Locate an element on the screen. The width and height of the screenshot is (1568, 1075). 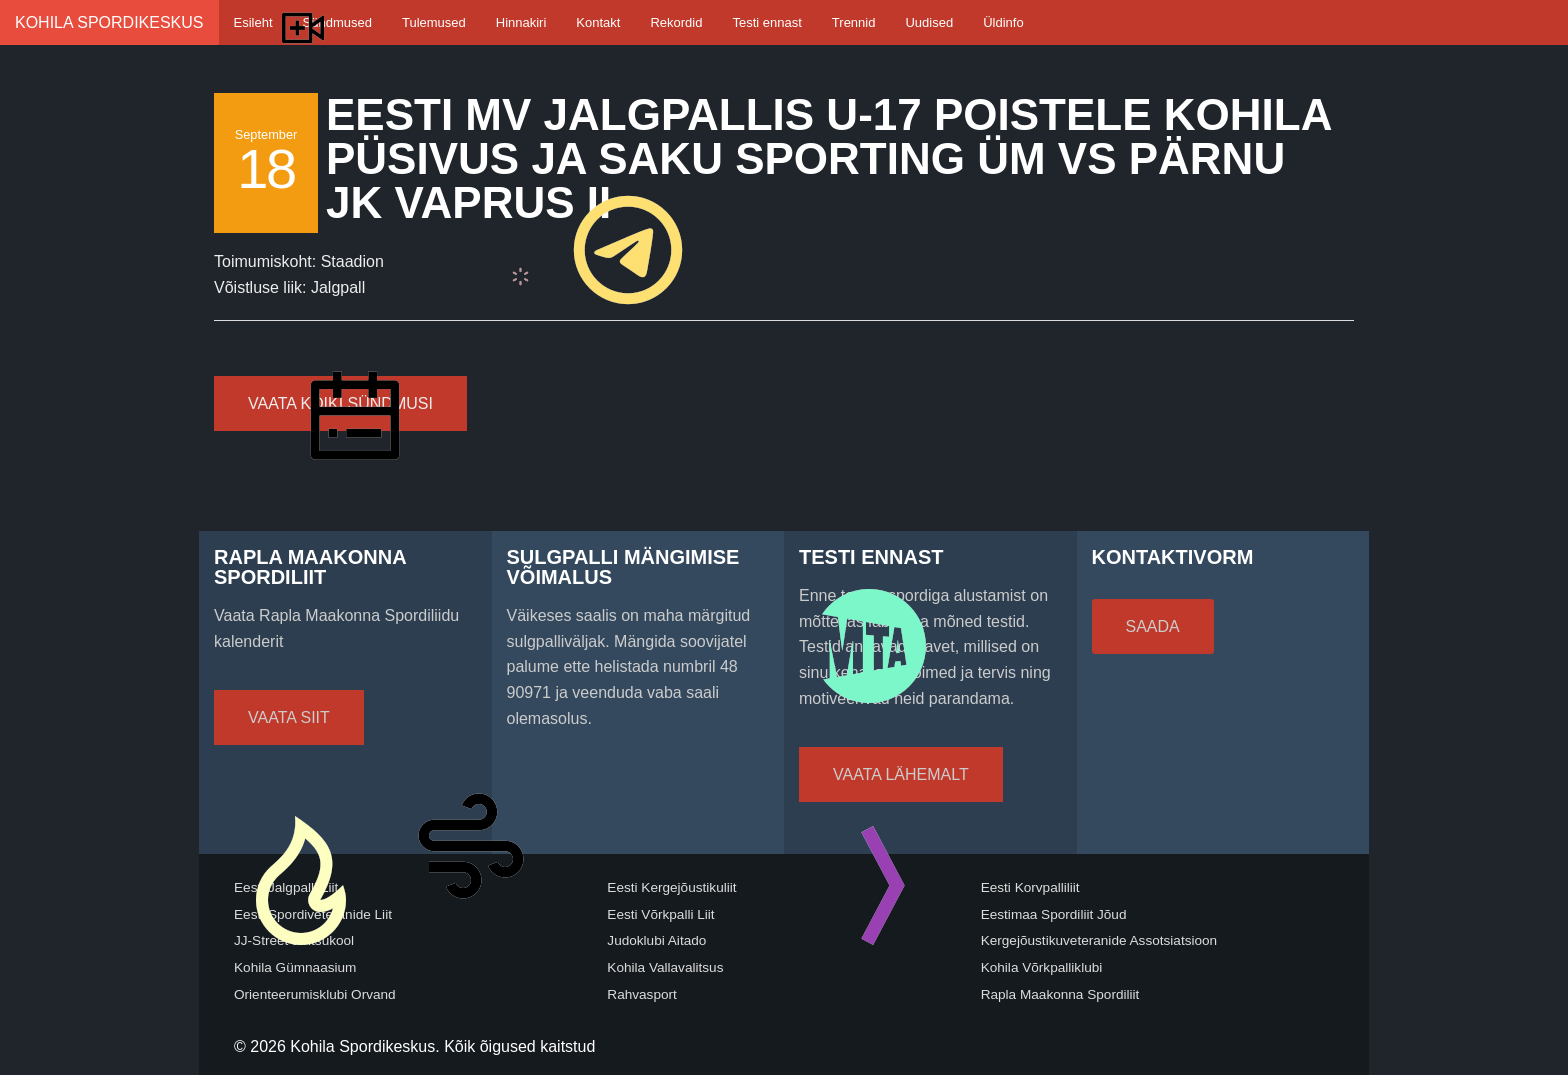
open Telegram messaging app is located at coordinates (628, 250).